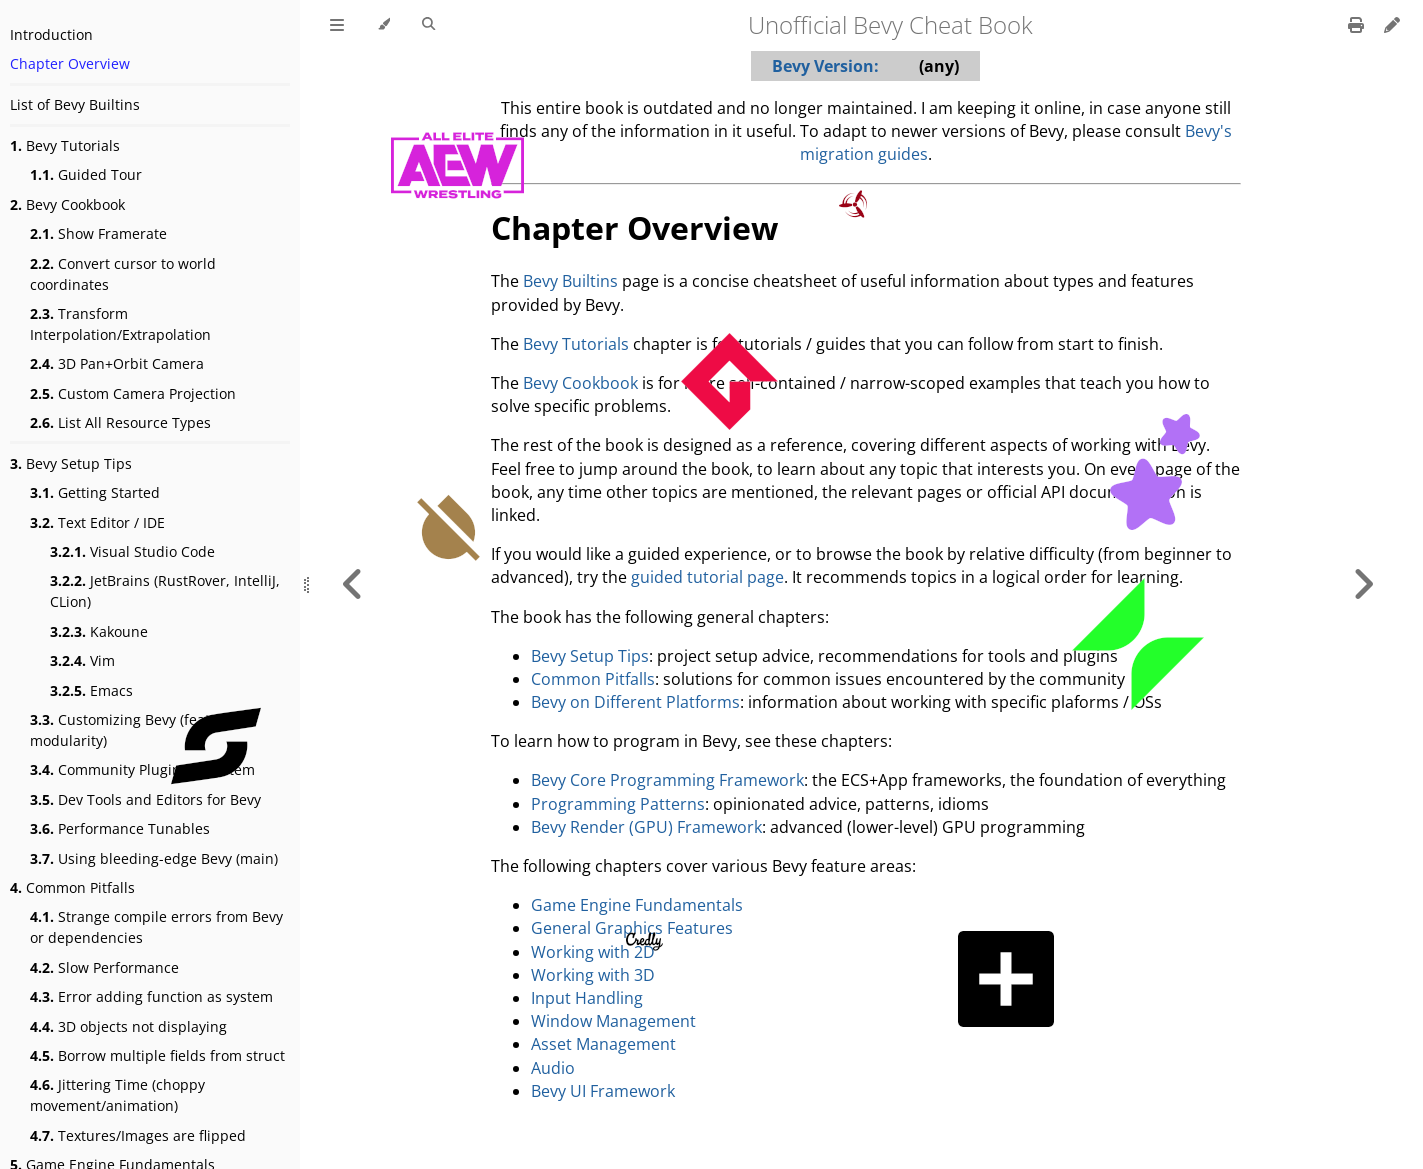  I want to click on speedypage logo, so click(216, 746).